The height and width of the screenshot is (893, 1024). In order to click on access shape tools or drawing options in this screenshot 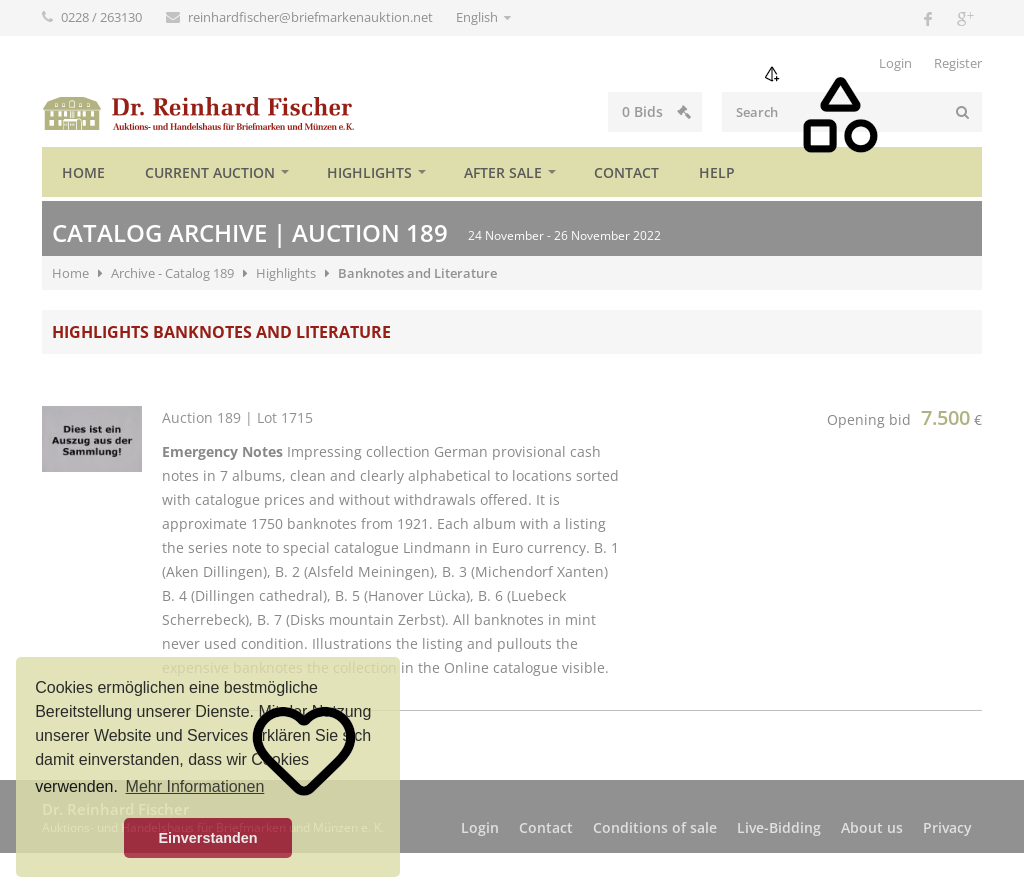, I will do `click(840, 115)`.